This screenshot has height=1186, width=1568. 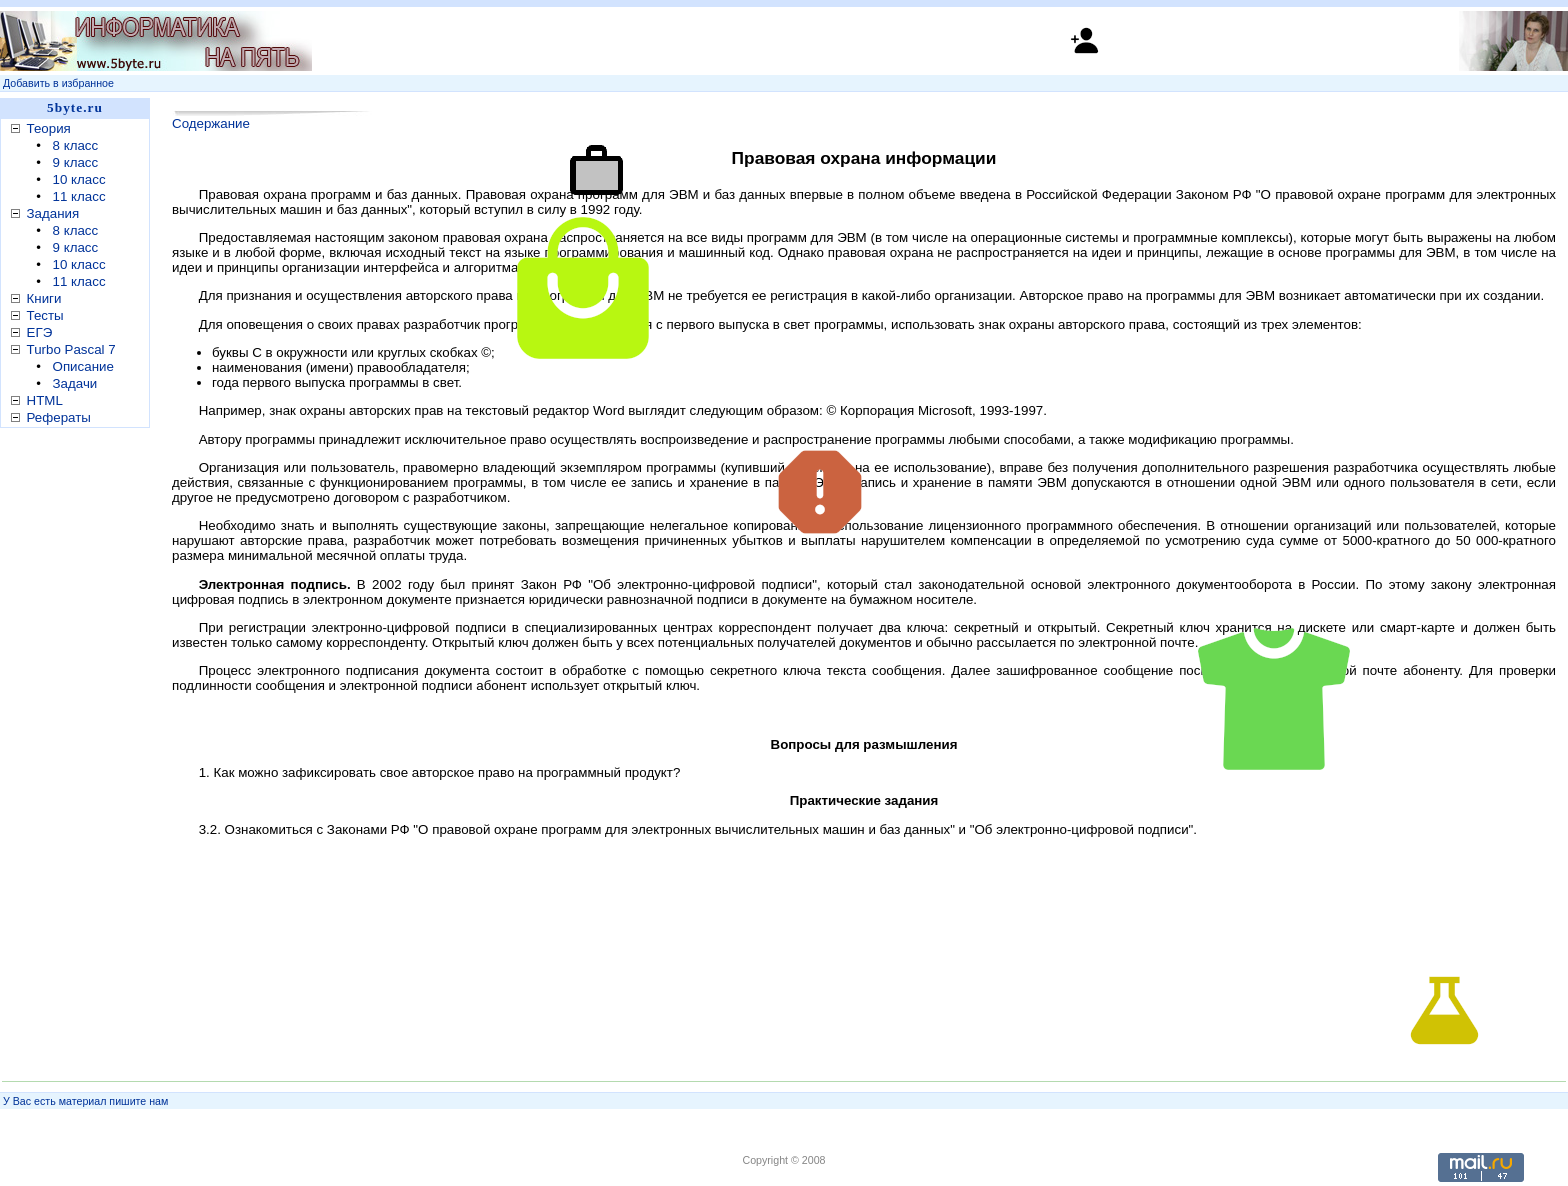 What do you see at coordinates (596, 171) in the screenshot?
I see `access work-related files or documents` at bounding box center [596, 171].